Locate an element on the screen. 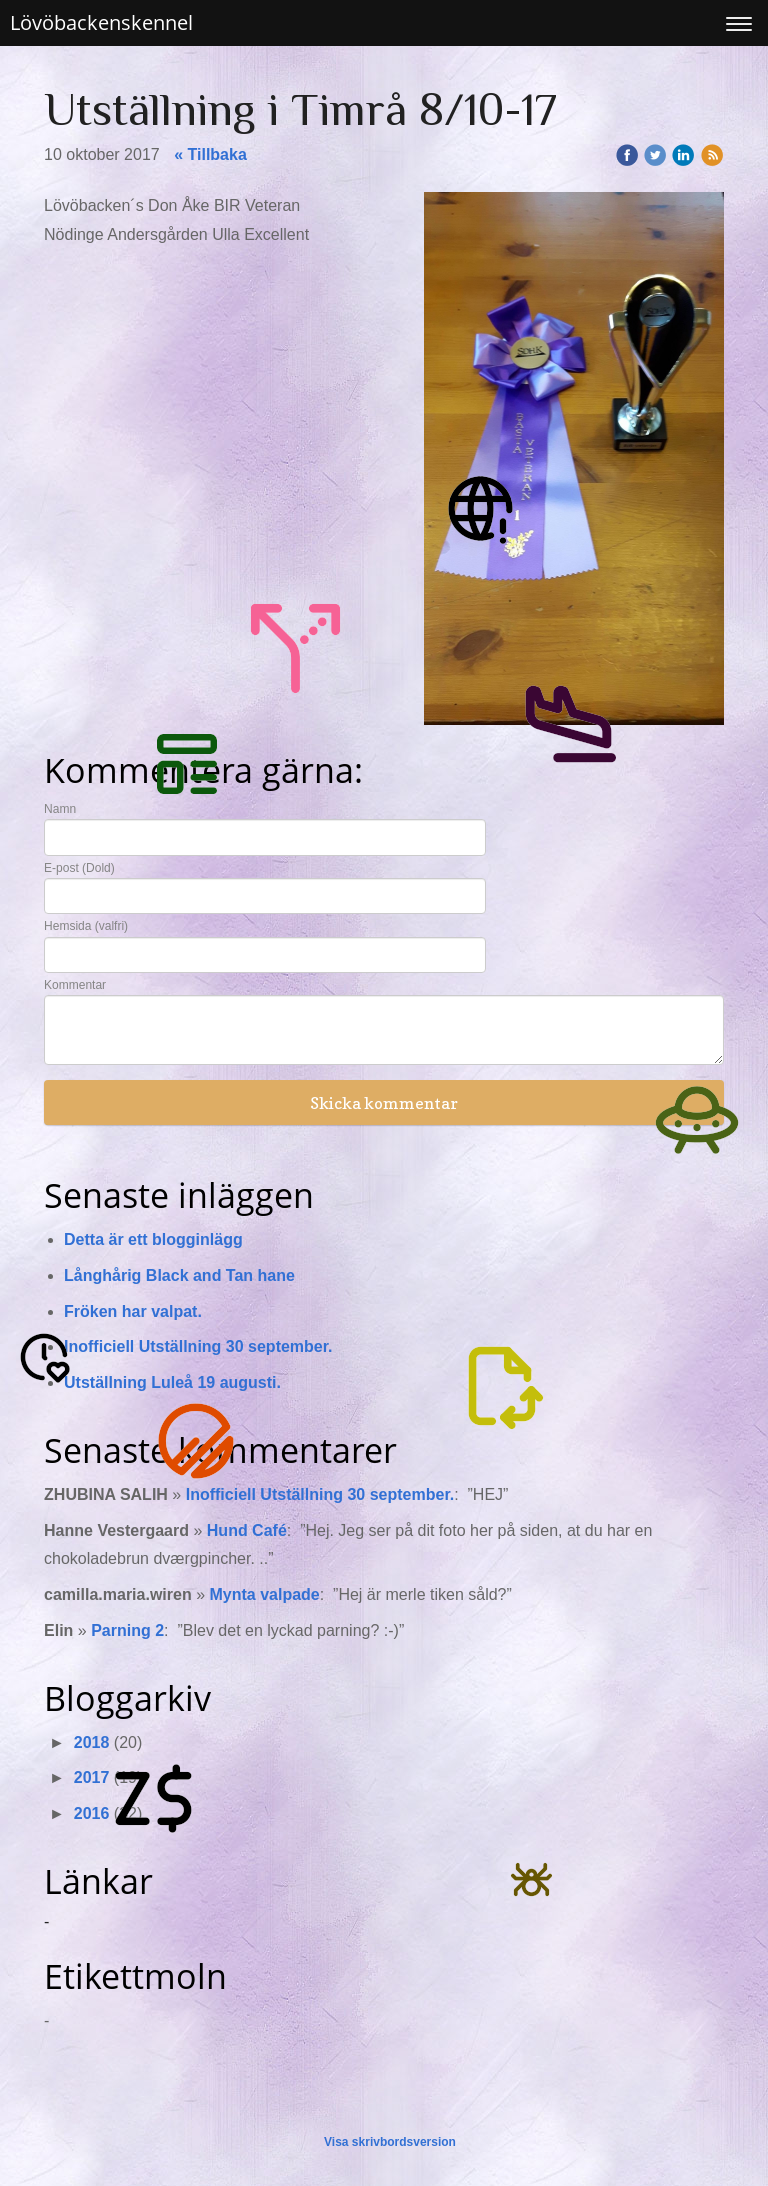 The image size is (768, 2186). take an alternate left route is located at coordinates (295, 648).